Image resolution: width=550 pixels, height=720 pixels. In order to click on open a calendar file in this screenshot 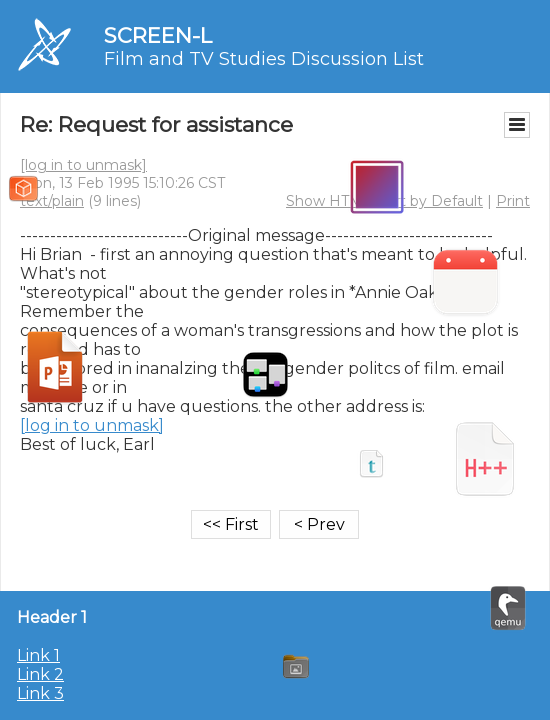, I will do `click(465, 282)`.